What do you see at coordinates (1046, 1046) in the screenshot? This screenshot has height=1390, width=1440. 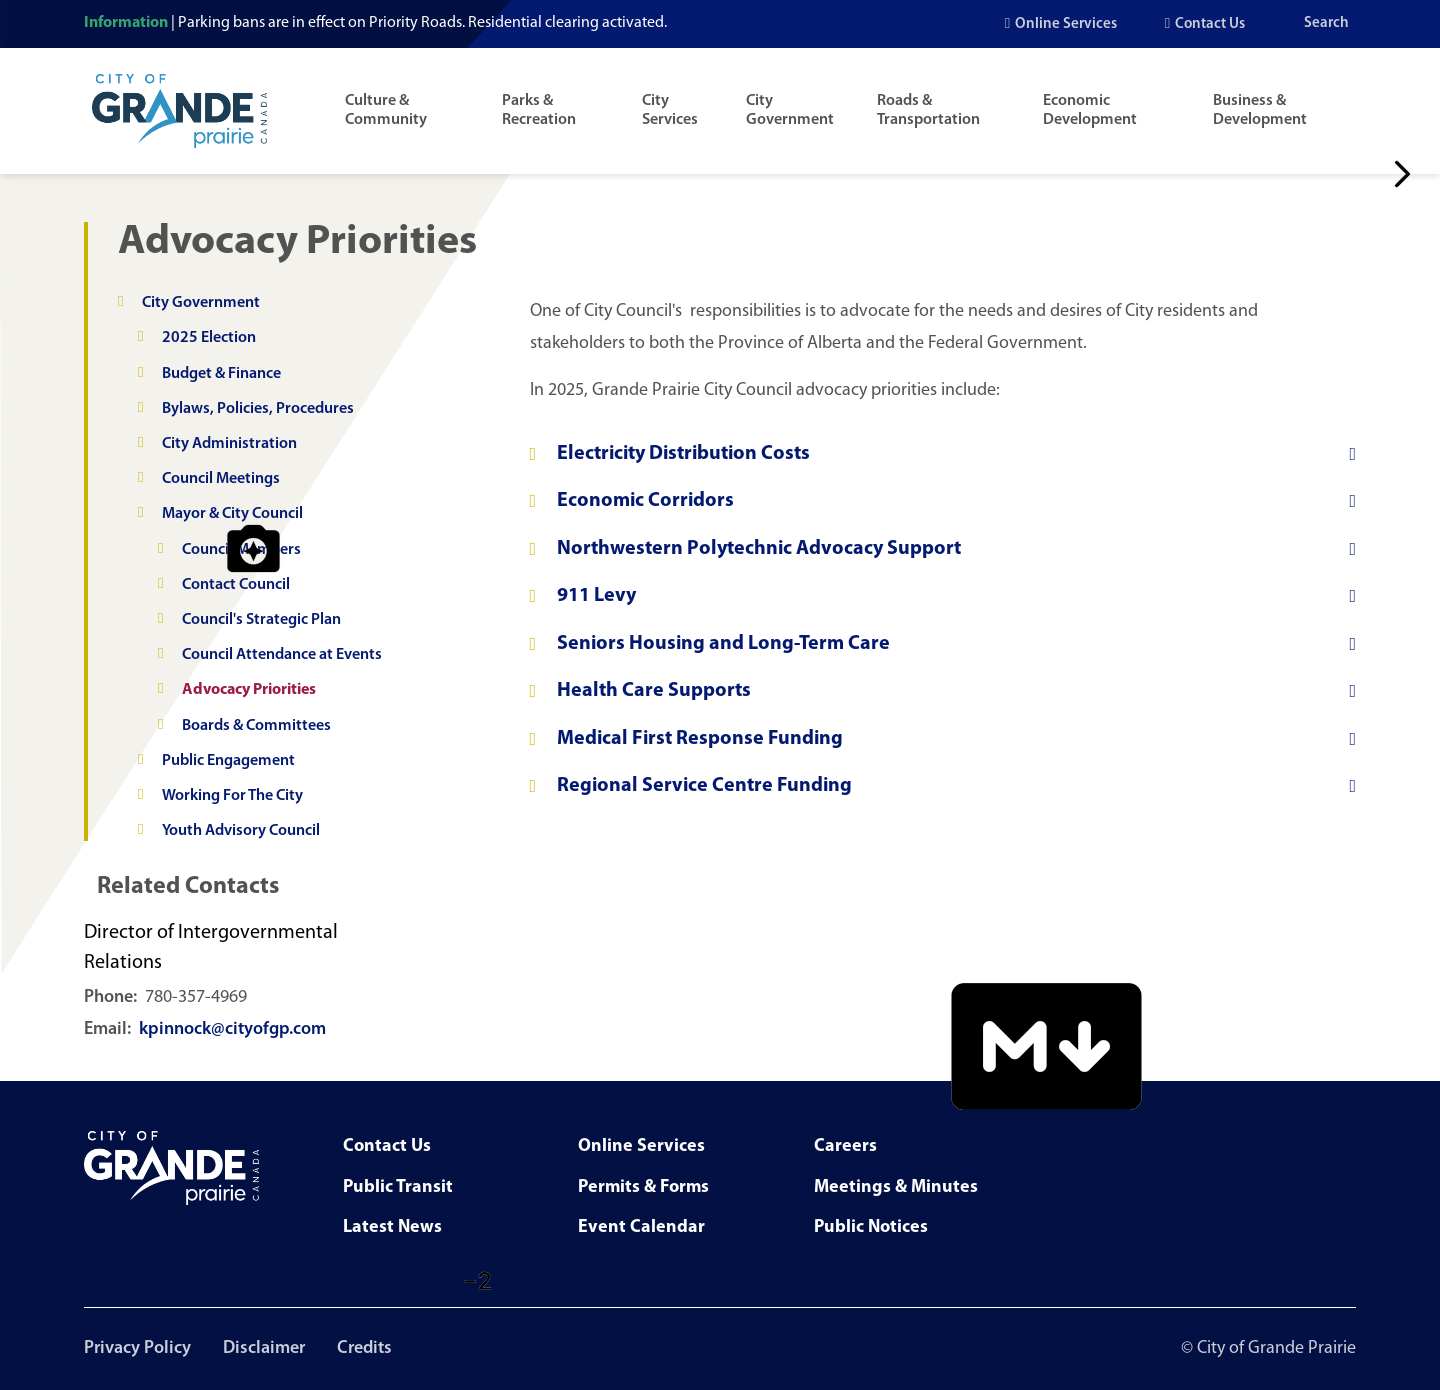 I see `indicates markdown formatting is supported` at bounding box center [1046, 1046].